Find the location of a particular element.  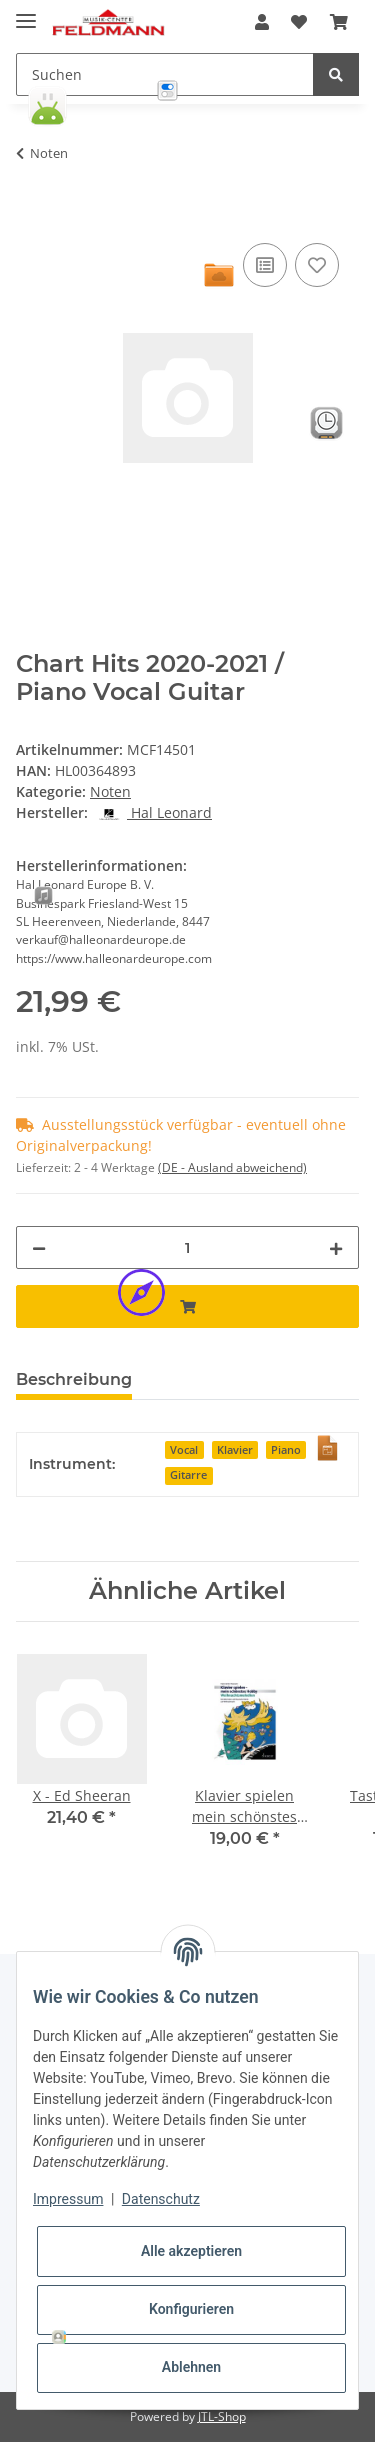

open the Music app is located at coordinates (43, 895).